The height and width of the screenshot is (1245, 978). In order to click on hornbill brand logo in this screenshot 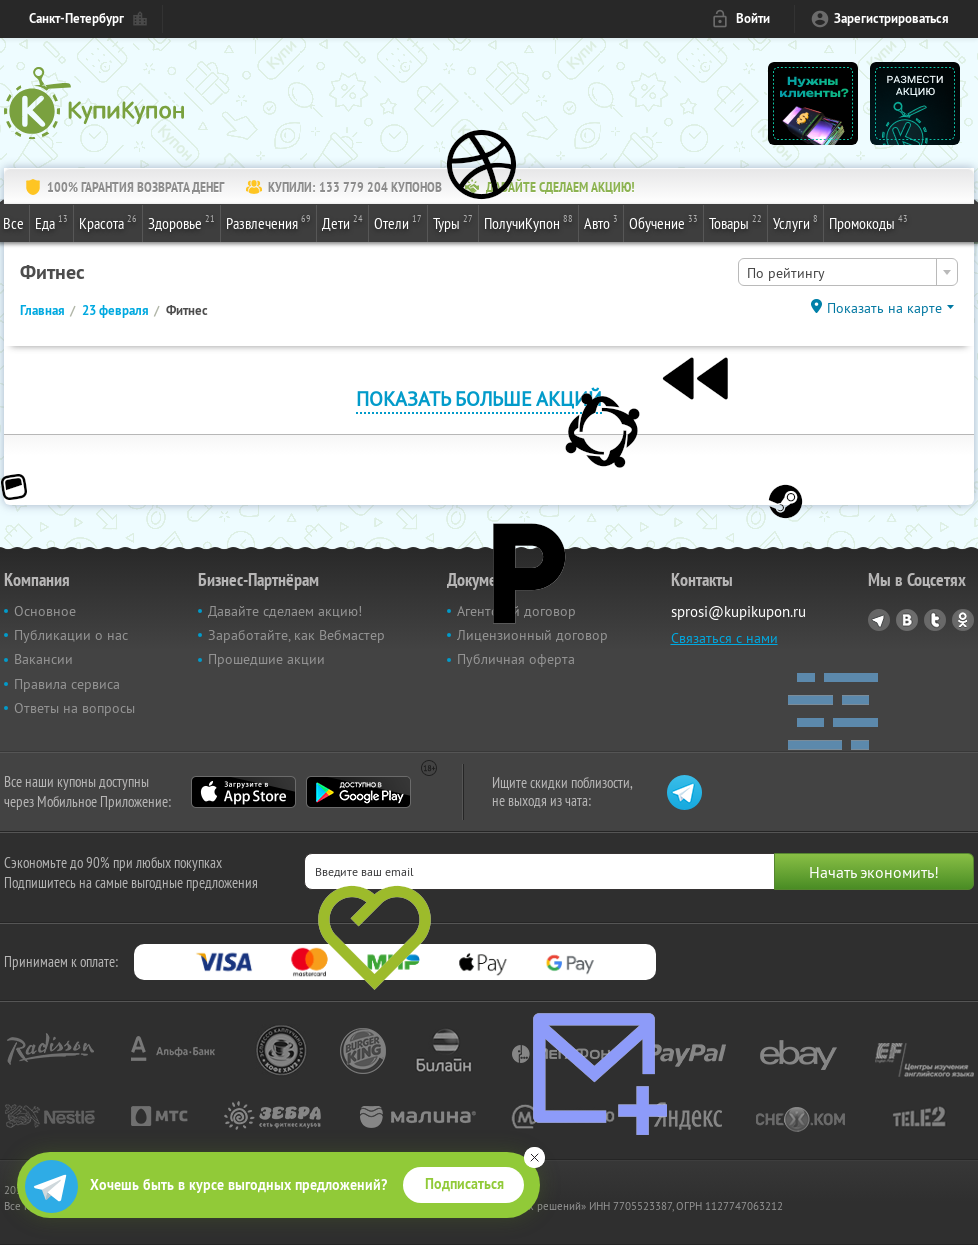, I will do `click(602, 430)`.